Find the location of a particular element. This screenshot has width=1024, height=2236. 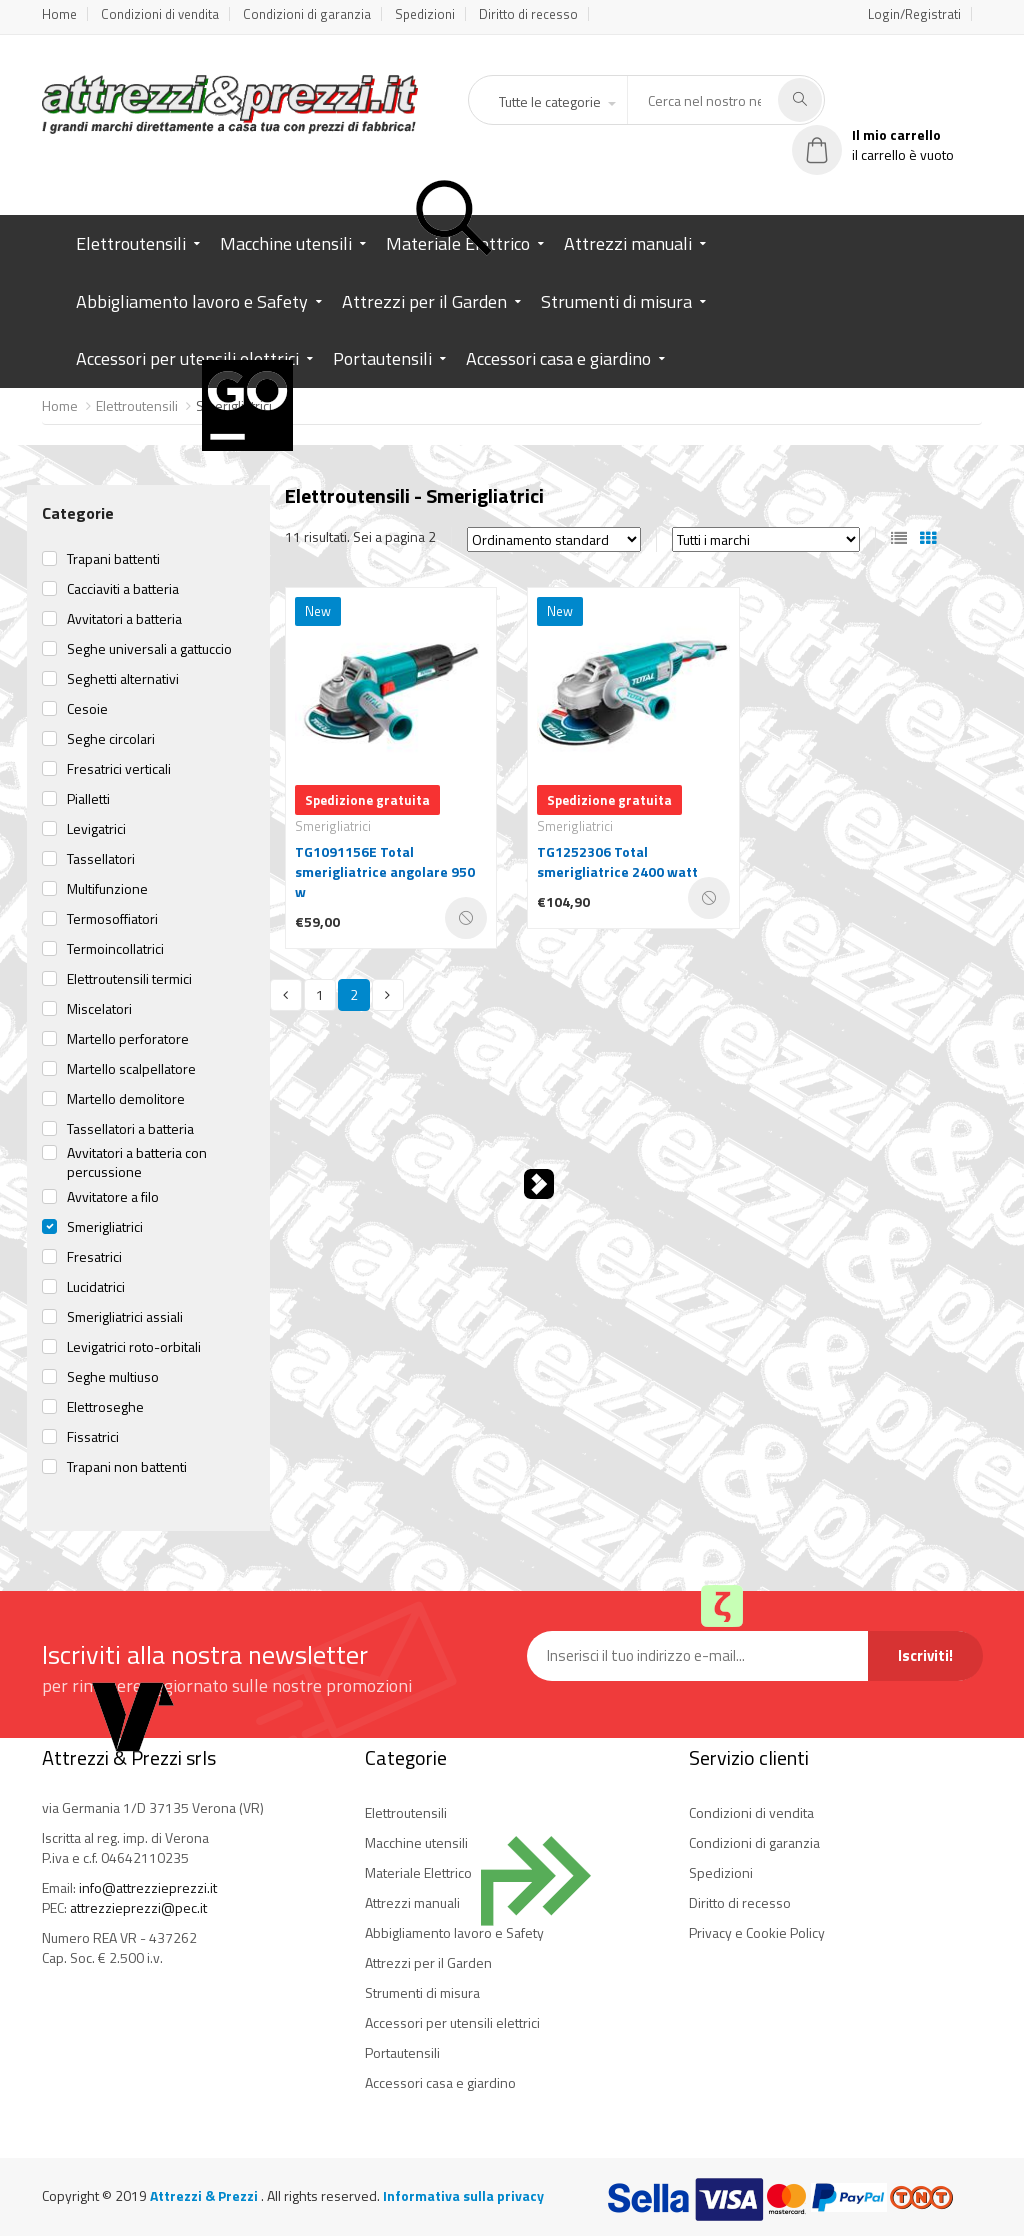

sistrix SEO tool logo is located at coordinates (454, 218).